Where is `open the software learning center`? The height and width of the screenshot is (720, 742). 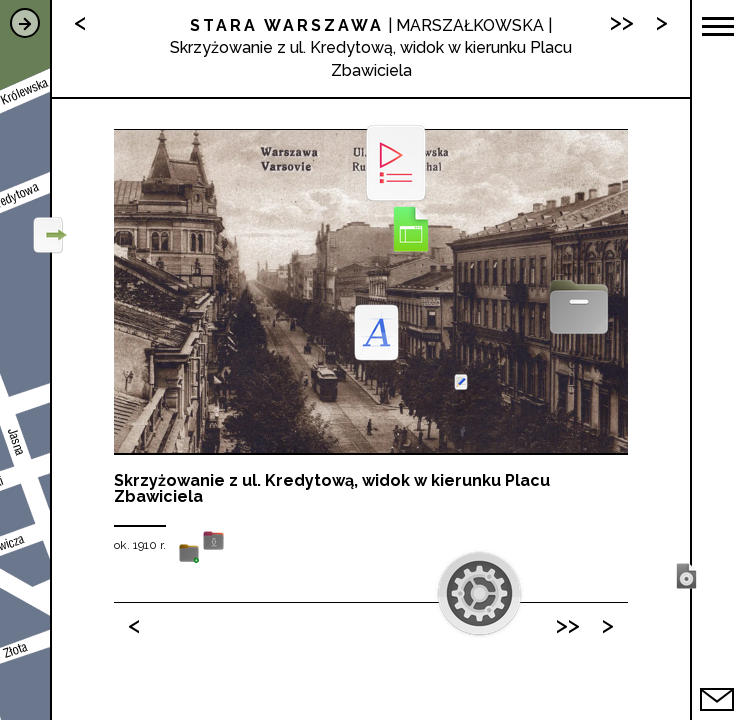
open the software learning center is located at coordinates (461, 382).